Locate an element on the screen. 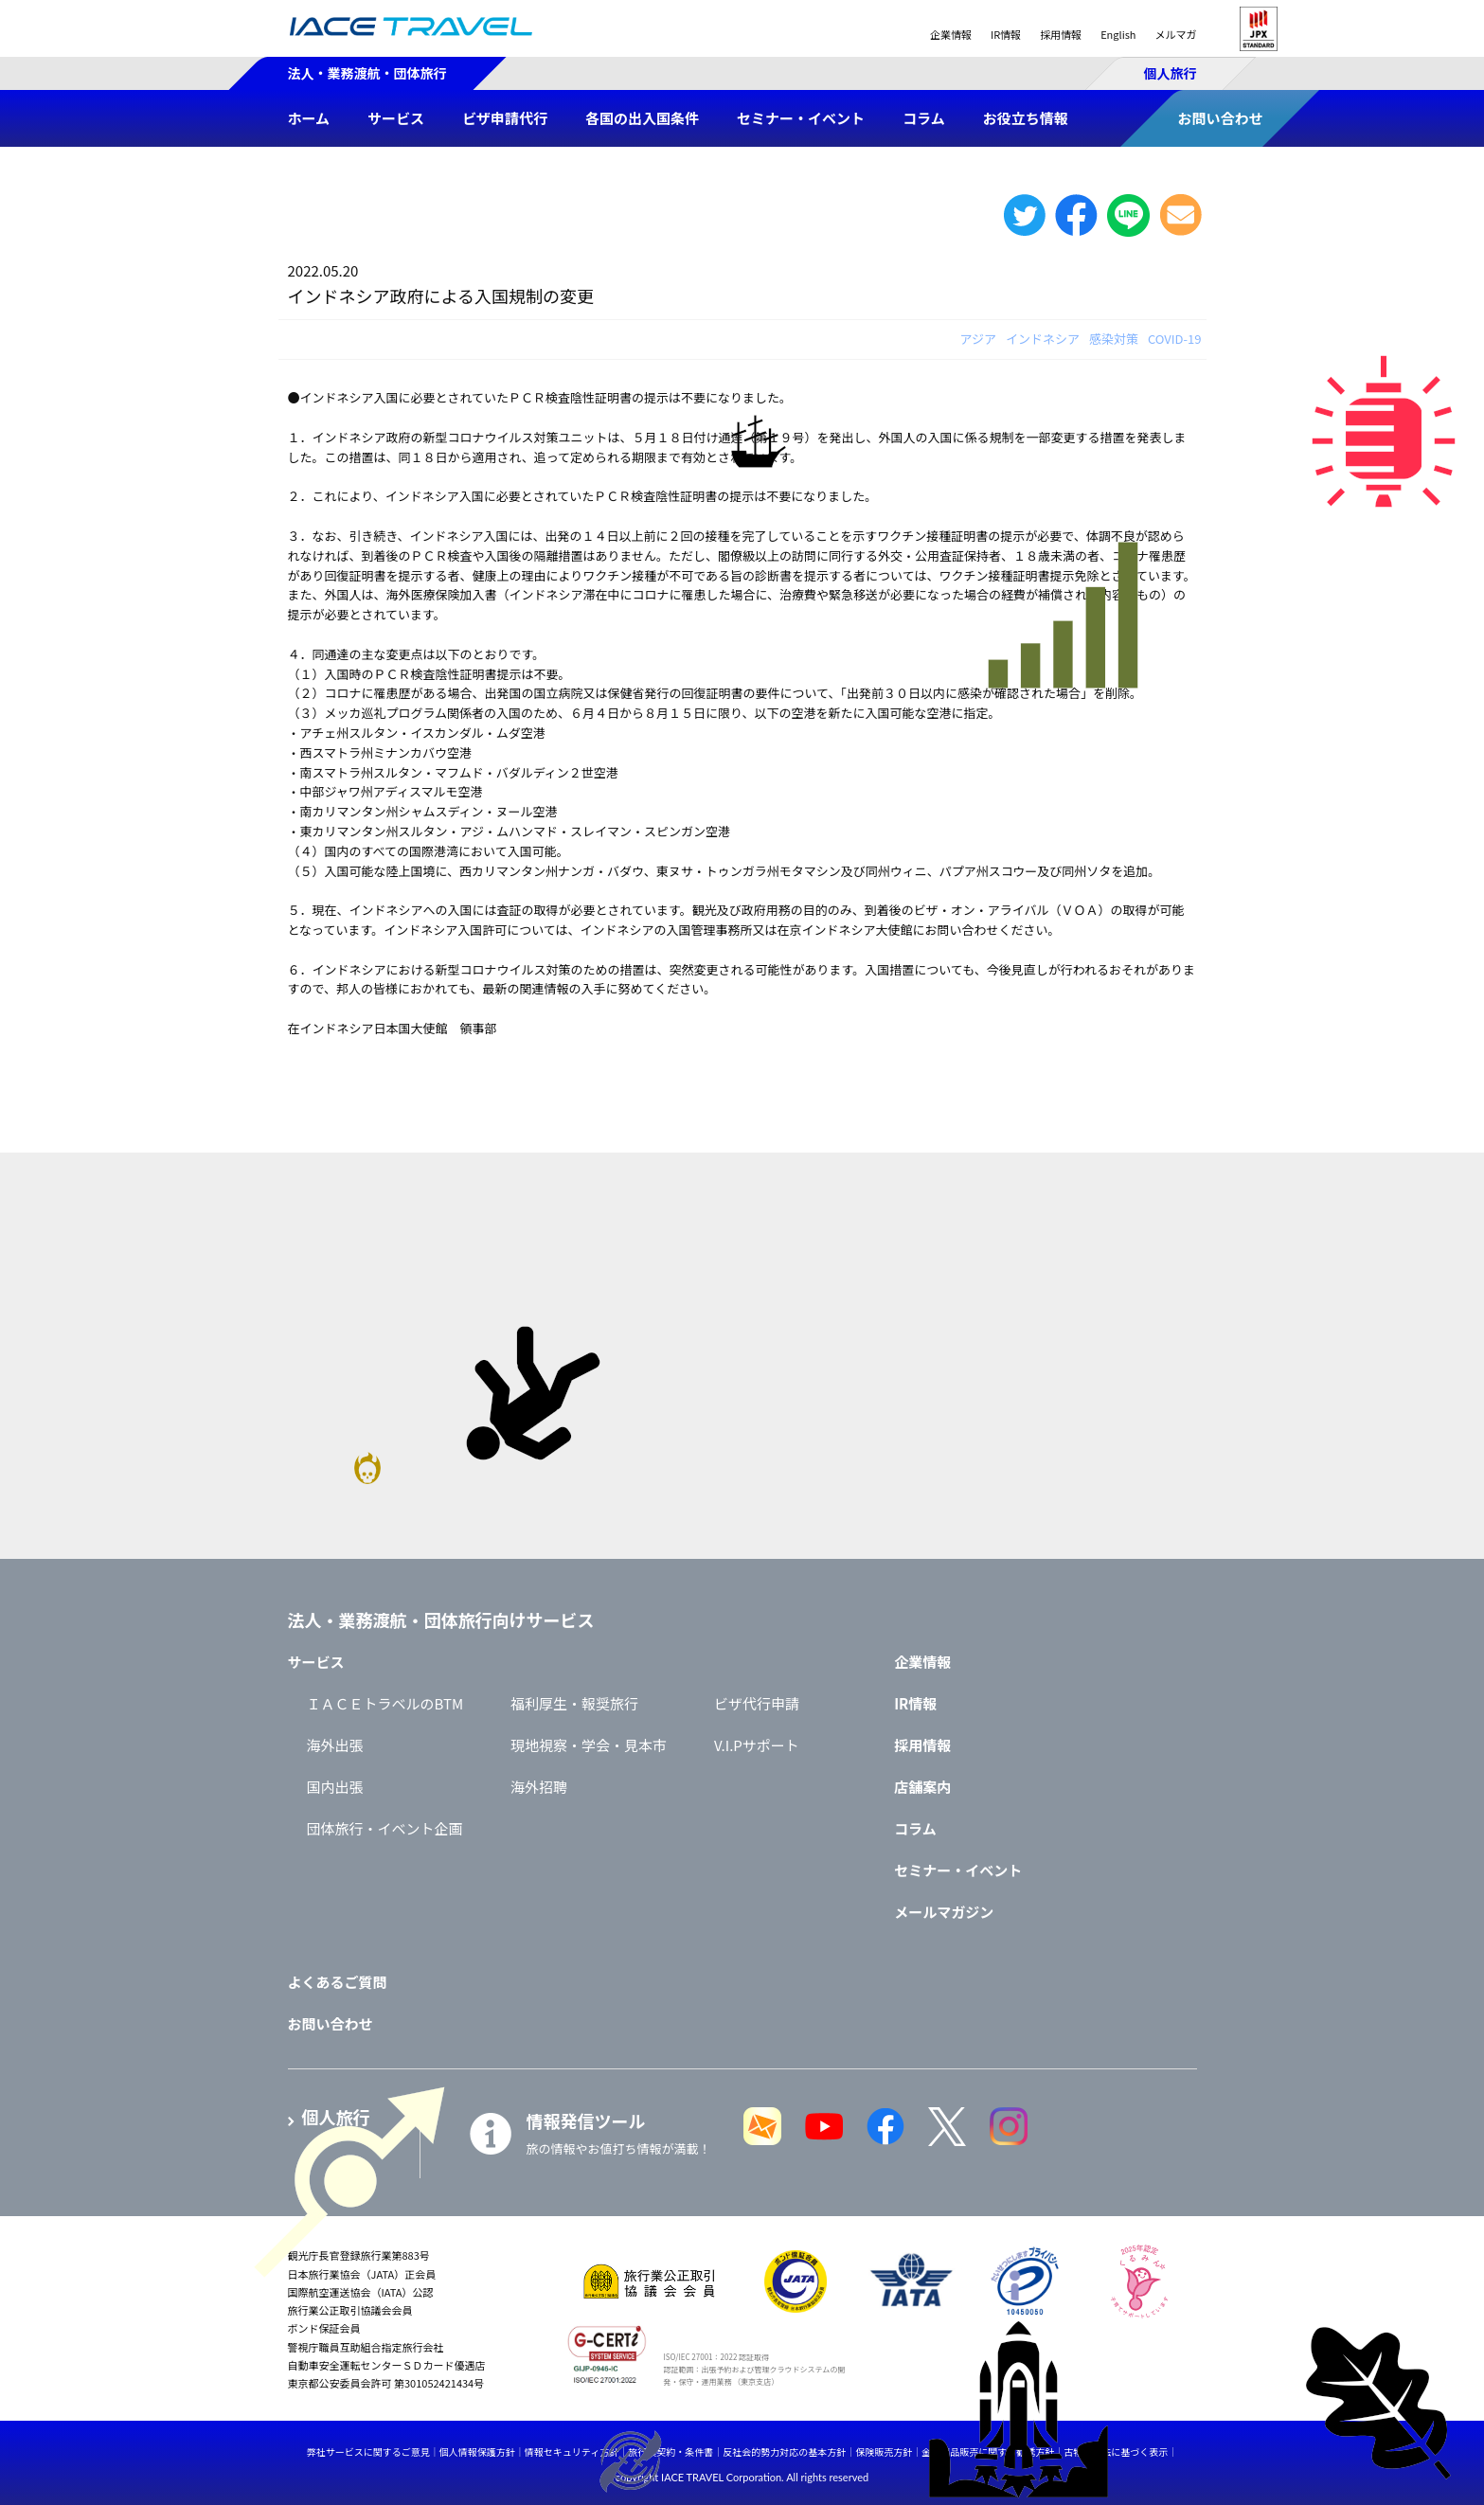 The image size is (1484, 2505). indicates danger or hazard warning in game is located at coordinates (367, 1468).